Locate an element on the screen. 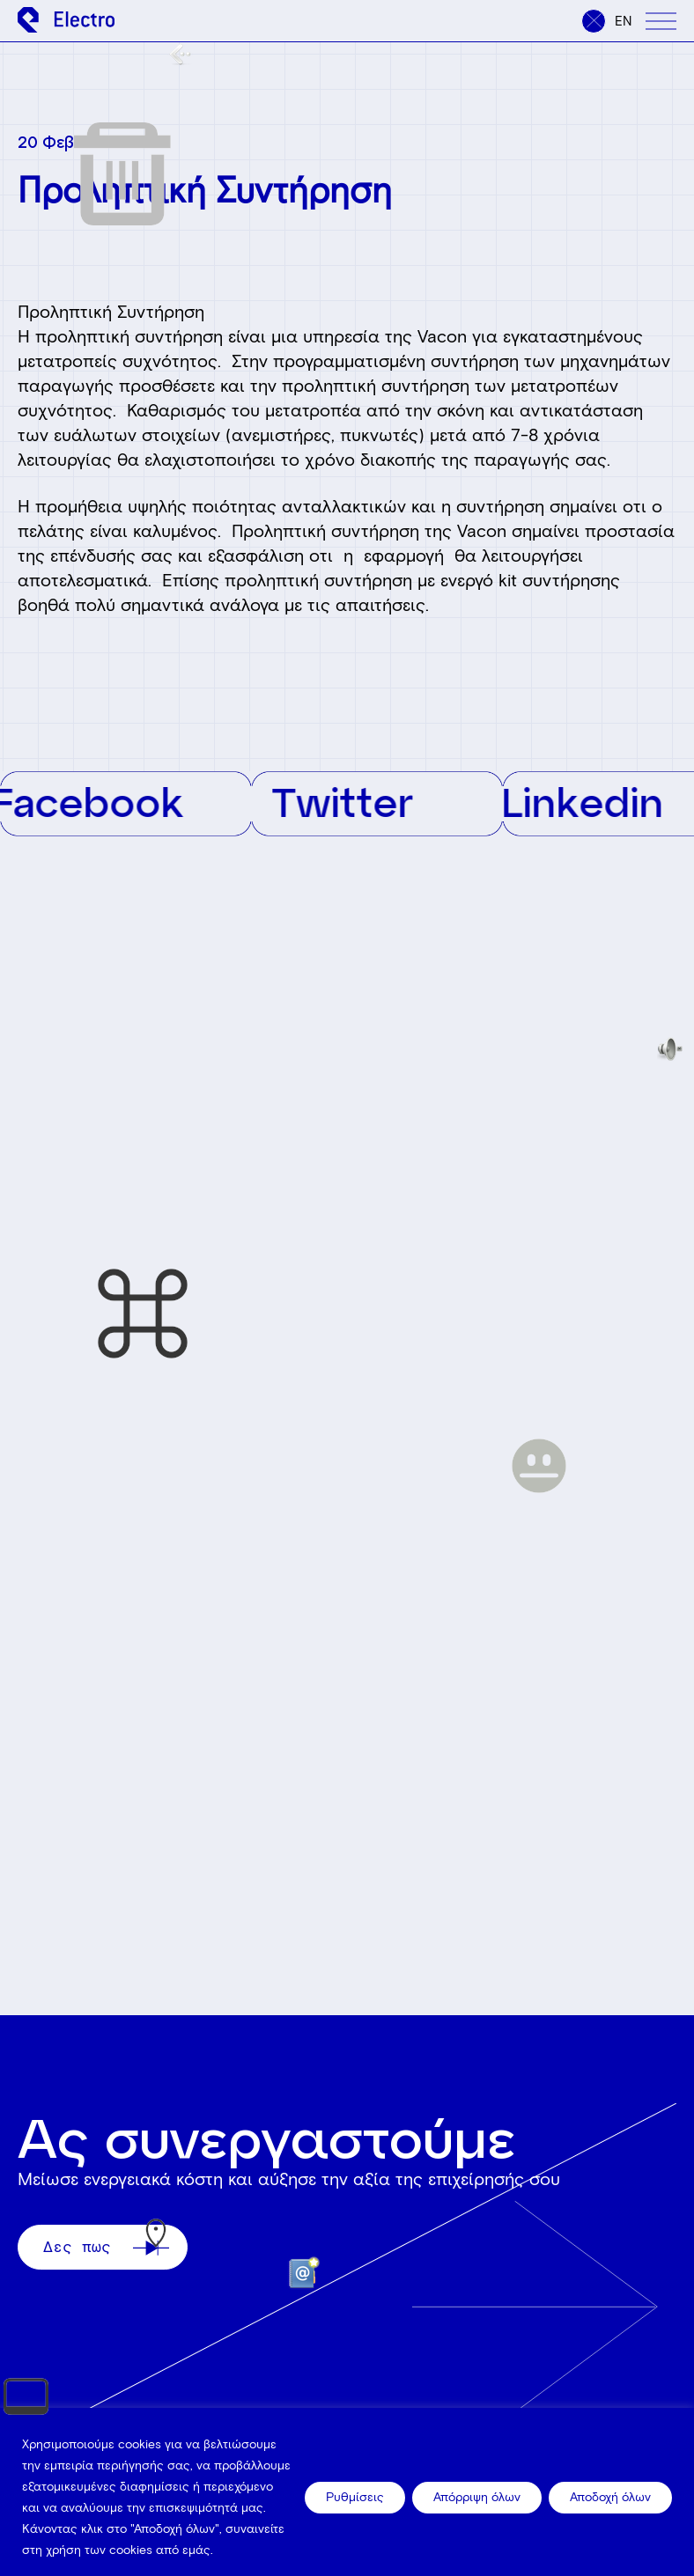  delete selected item is located at coordinates (125, 173).